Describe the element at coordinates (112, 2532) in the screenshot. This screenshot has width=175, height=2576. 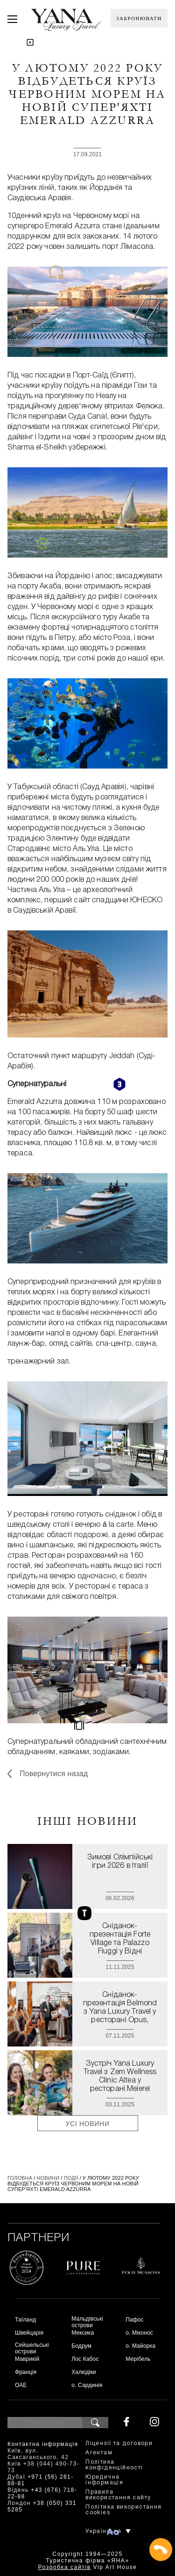
I see `toggle case-sensitive search matching` at that location.